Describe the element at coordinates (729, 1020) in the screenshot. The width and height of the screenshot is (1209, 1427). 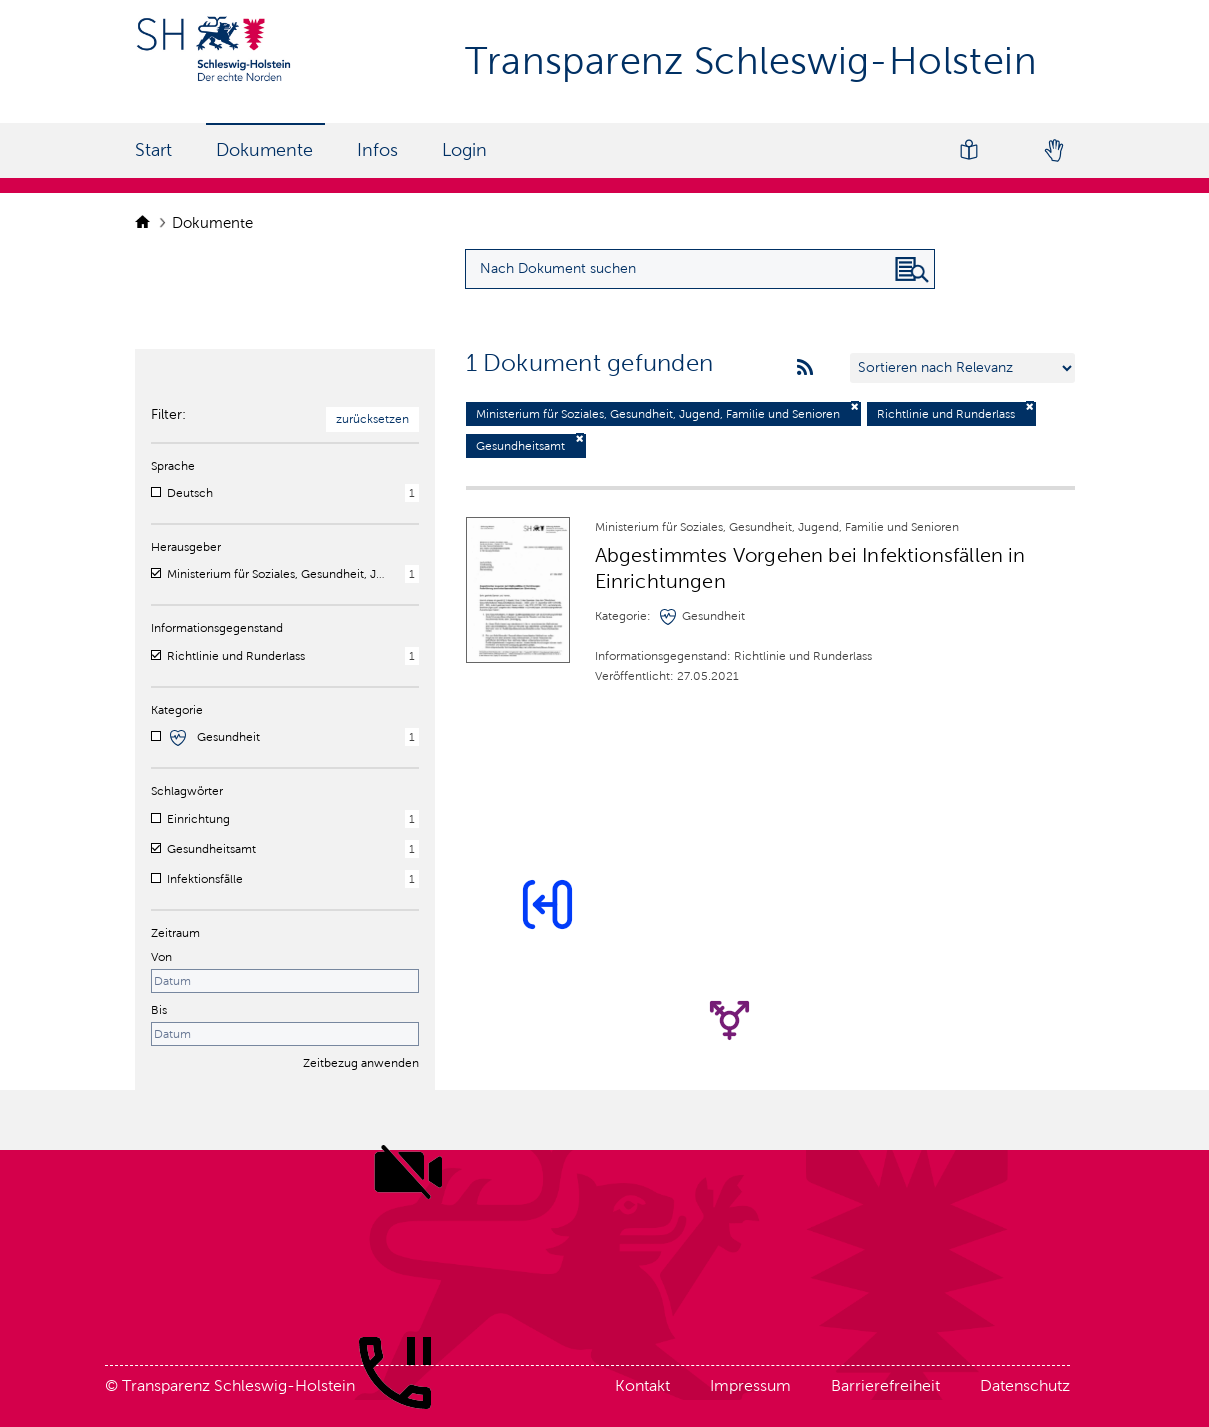
I see `select transgender as gender identity` at that location.